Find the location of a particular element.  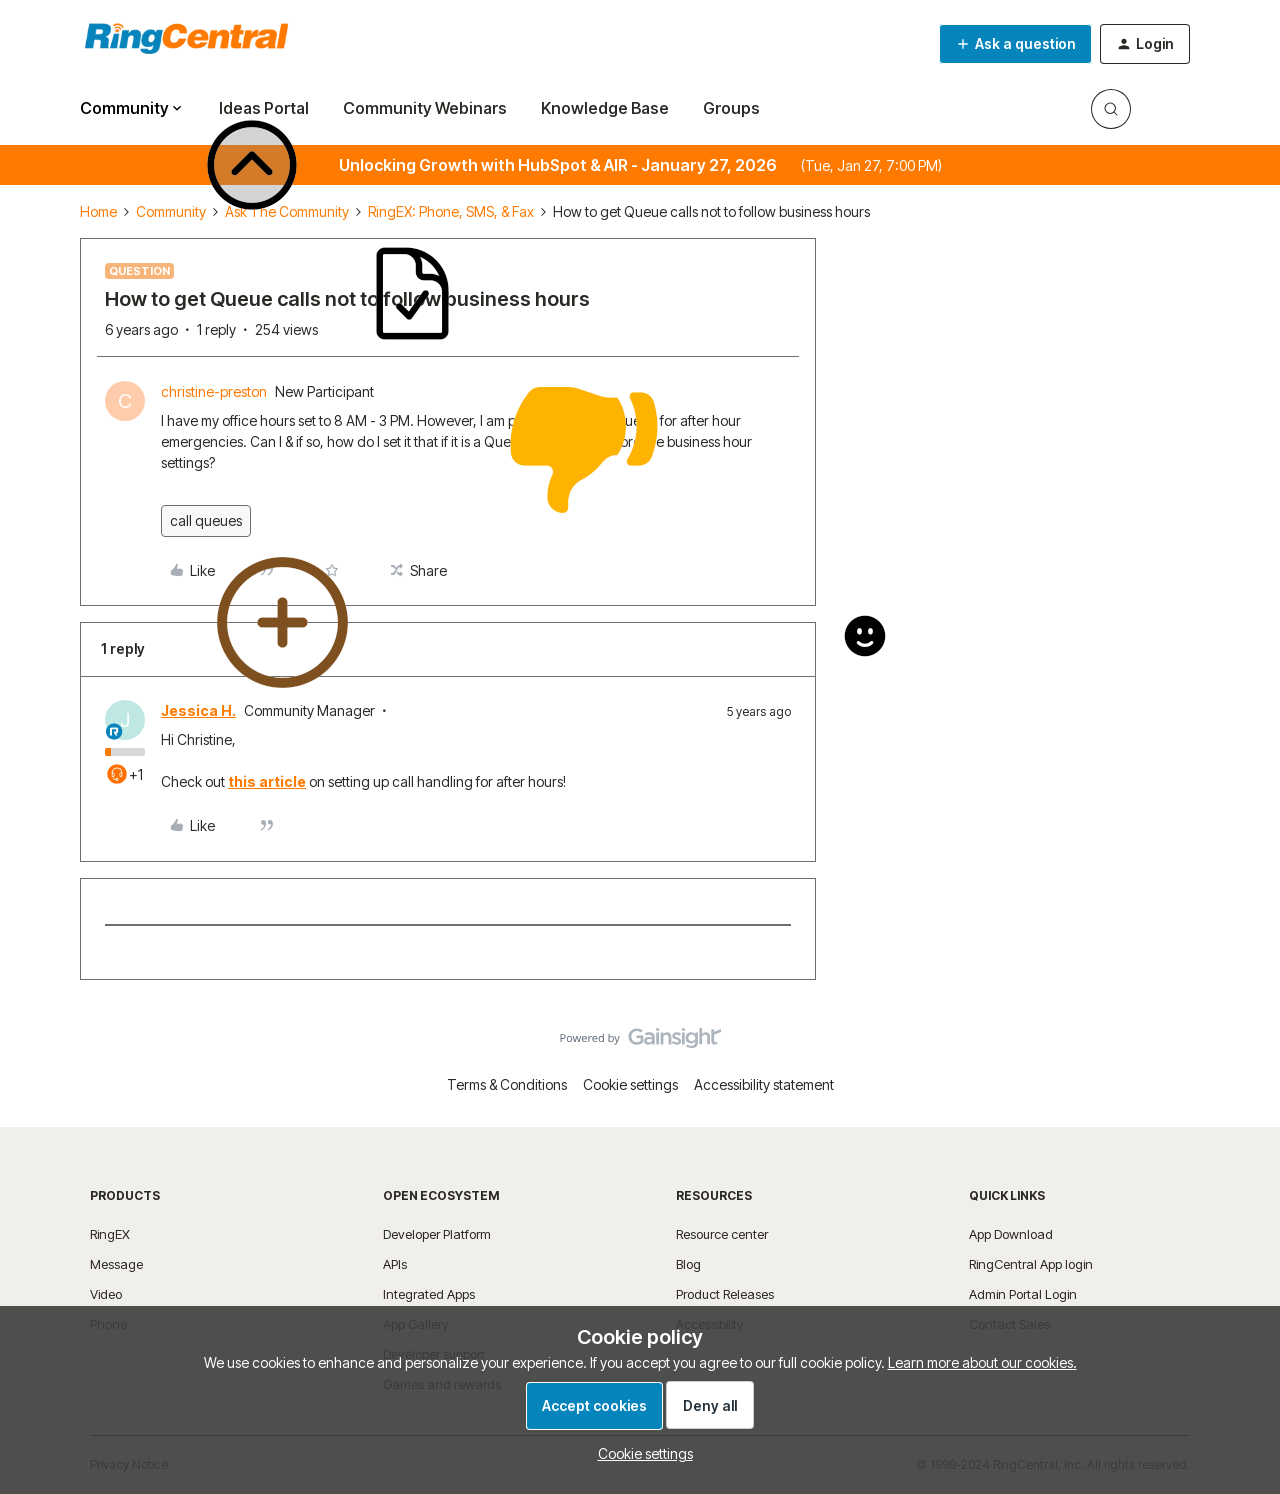

scroll up or return to top of page is located at coordinates (252, 165).